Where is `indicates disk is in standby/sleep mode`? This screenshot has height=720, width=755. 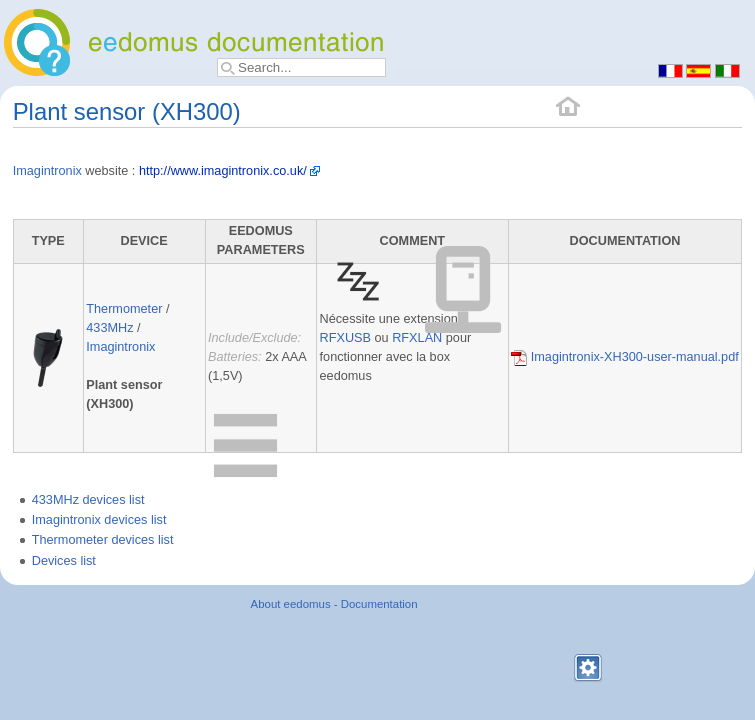
indicates disk is in standby/sleep mode is located at coordinates (356, 281).